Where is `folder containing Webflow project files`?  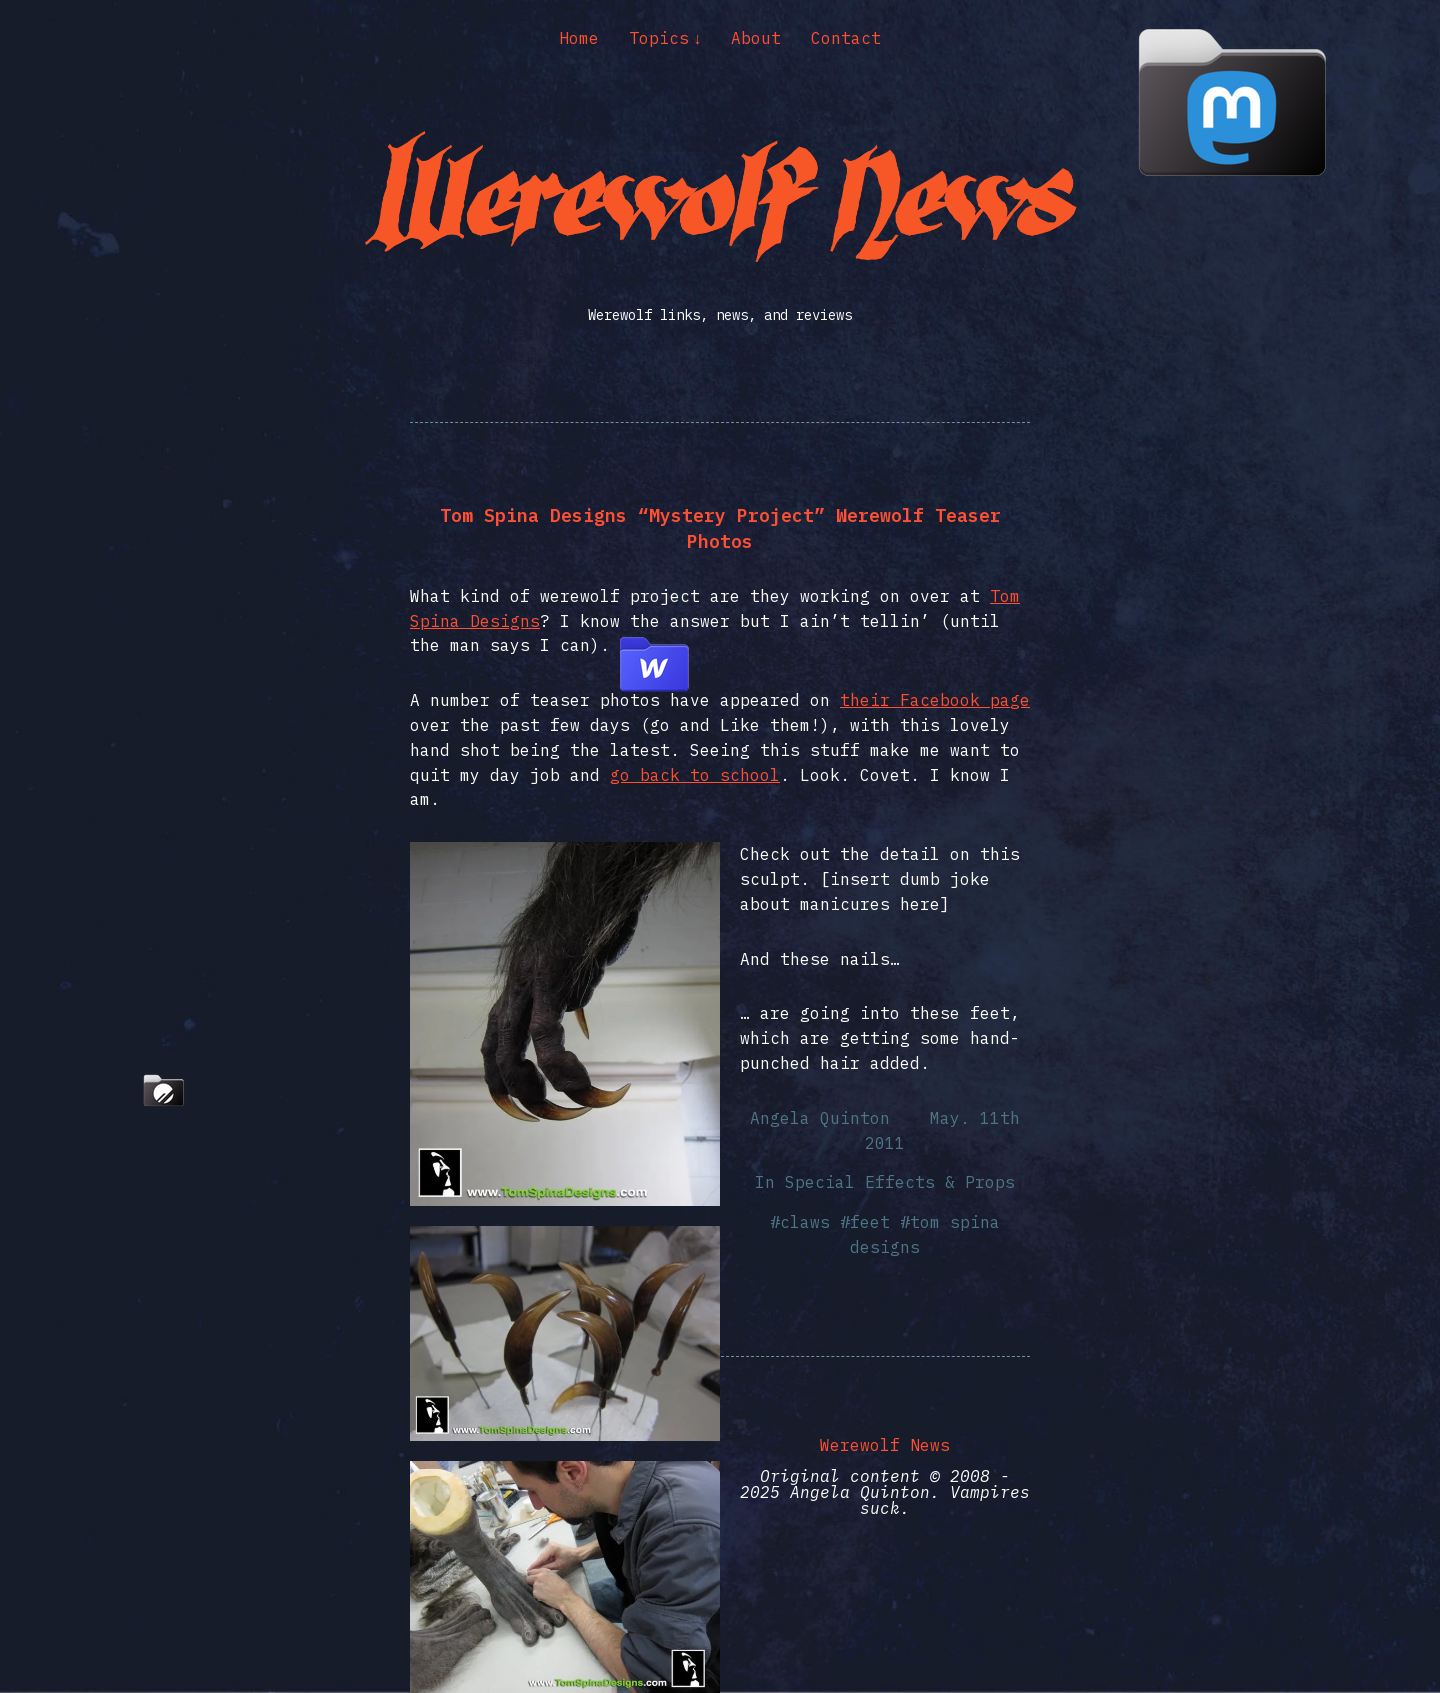 folder containing Webflow project files is located at coordinates (654, 666).